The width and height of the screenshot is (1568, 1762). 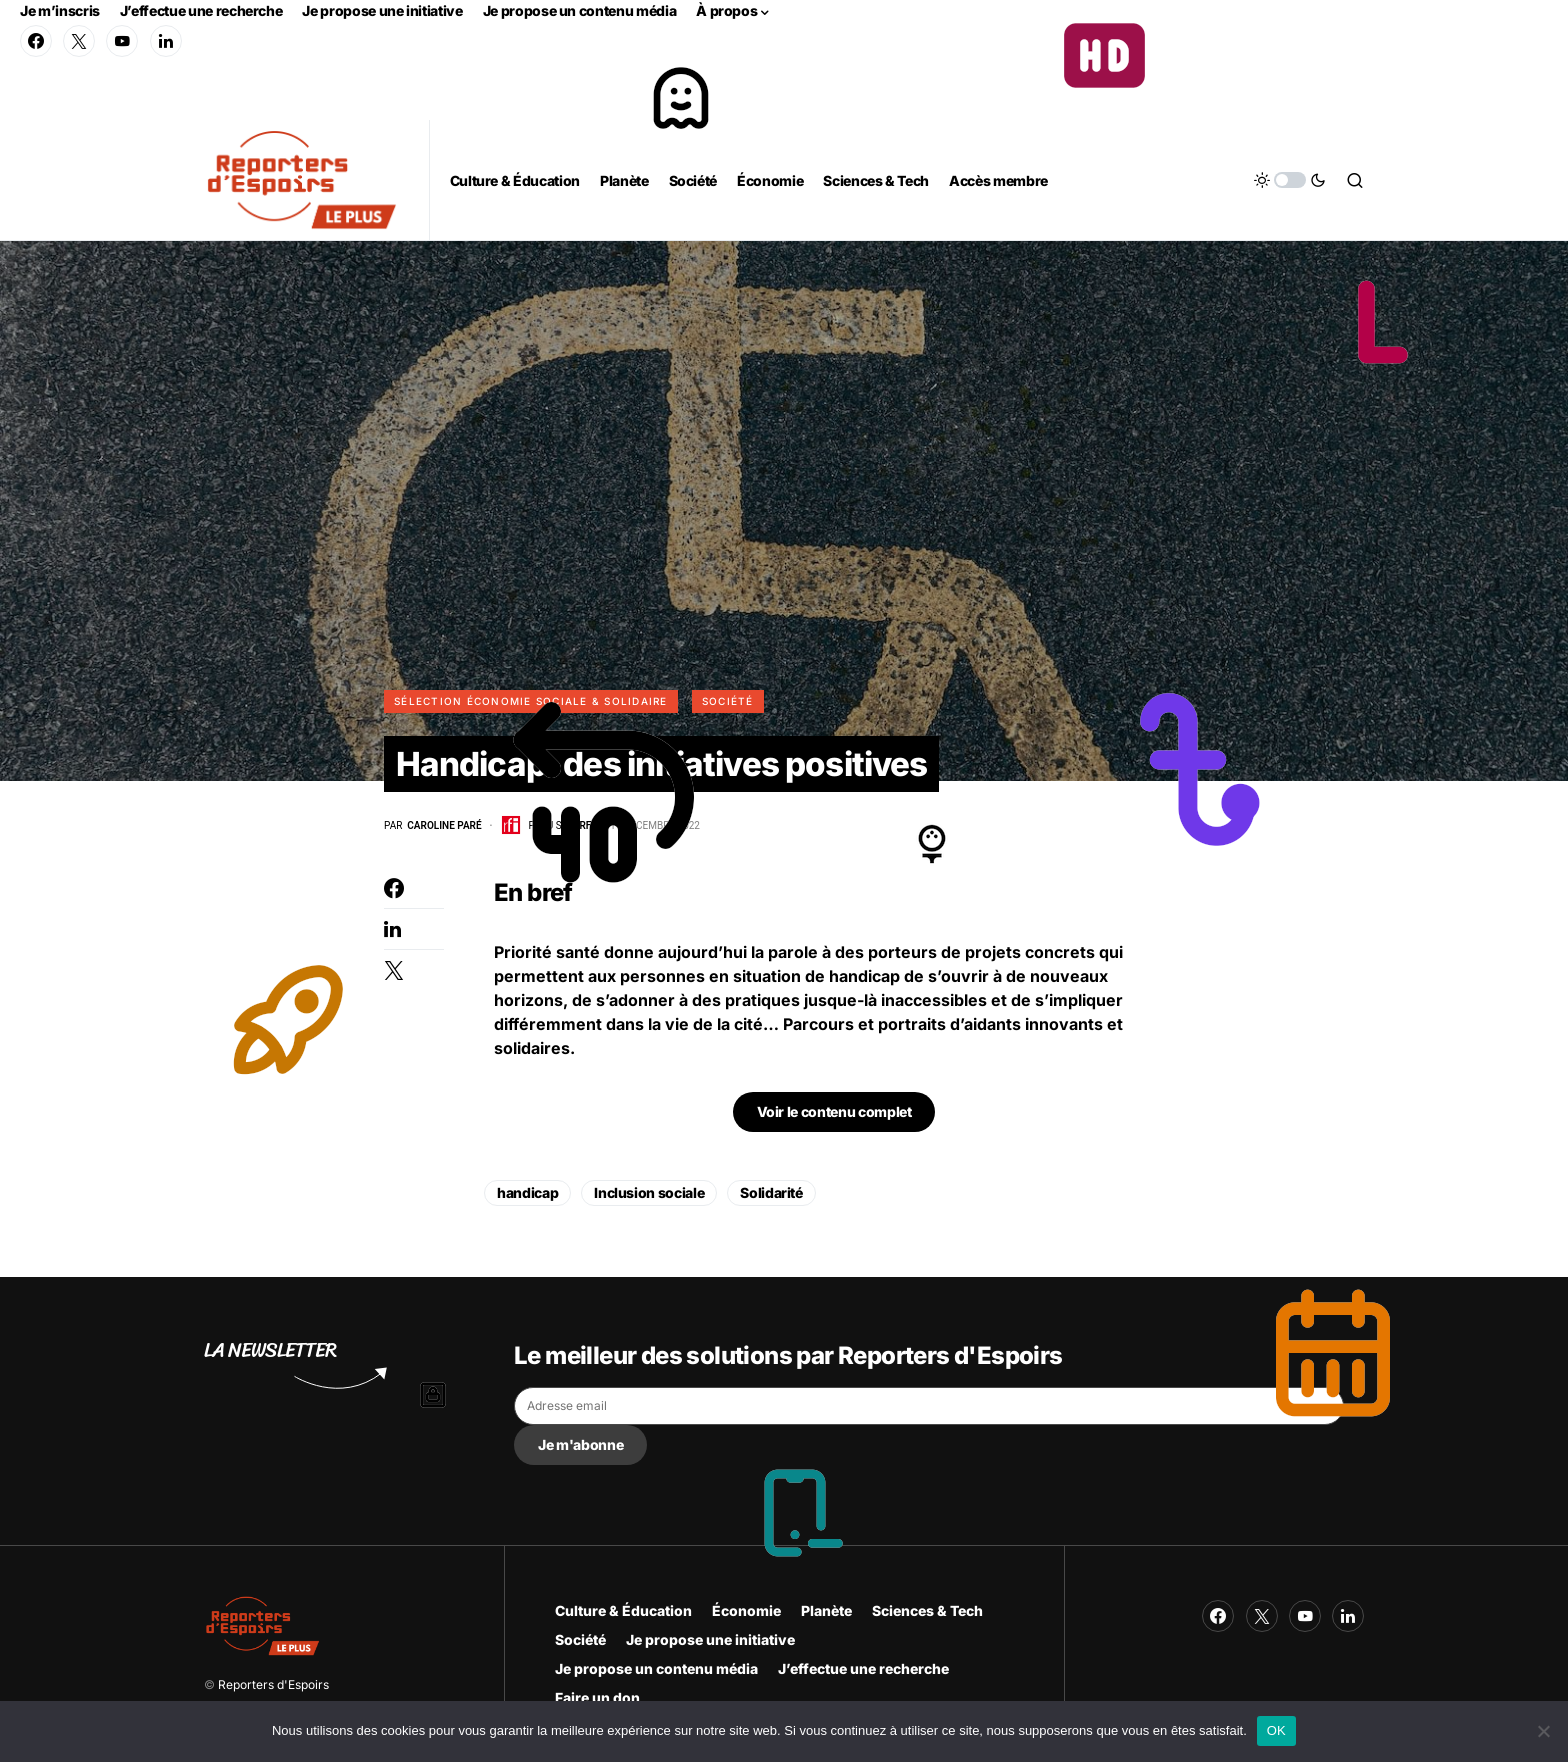 What do you see at coordinates (932, 844) in the screenshot?
I see `access golf-related features or scores` at bounding box center [932, 844].